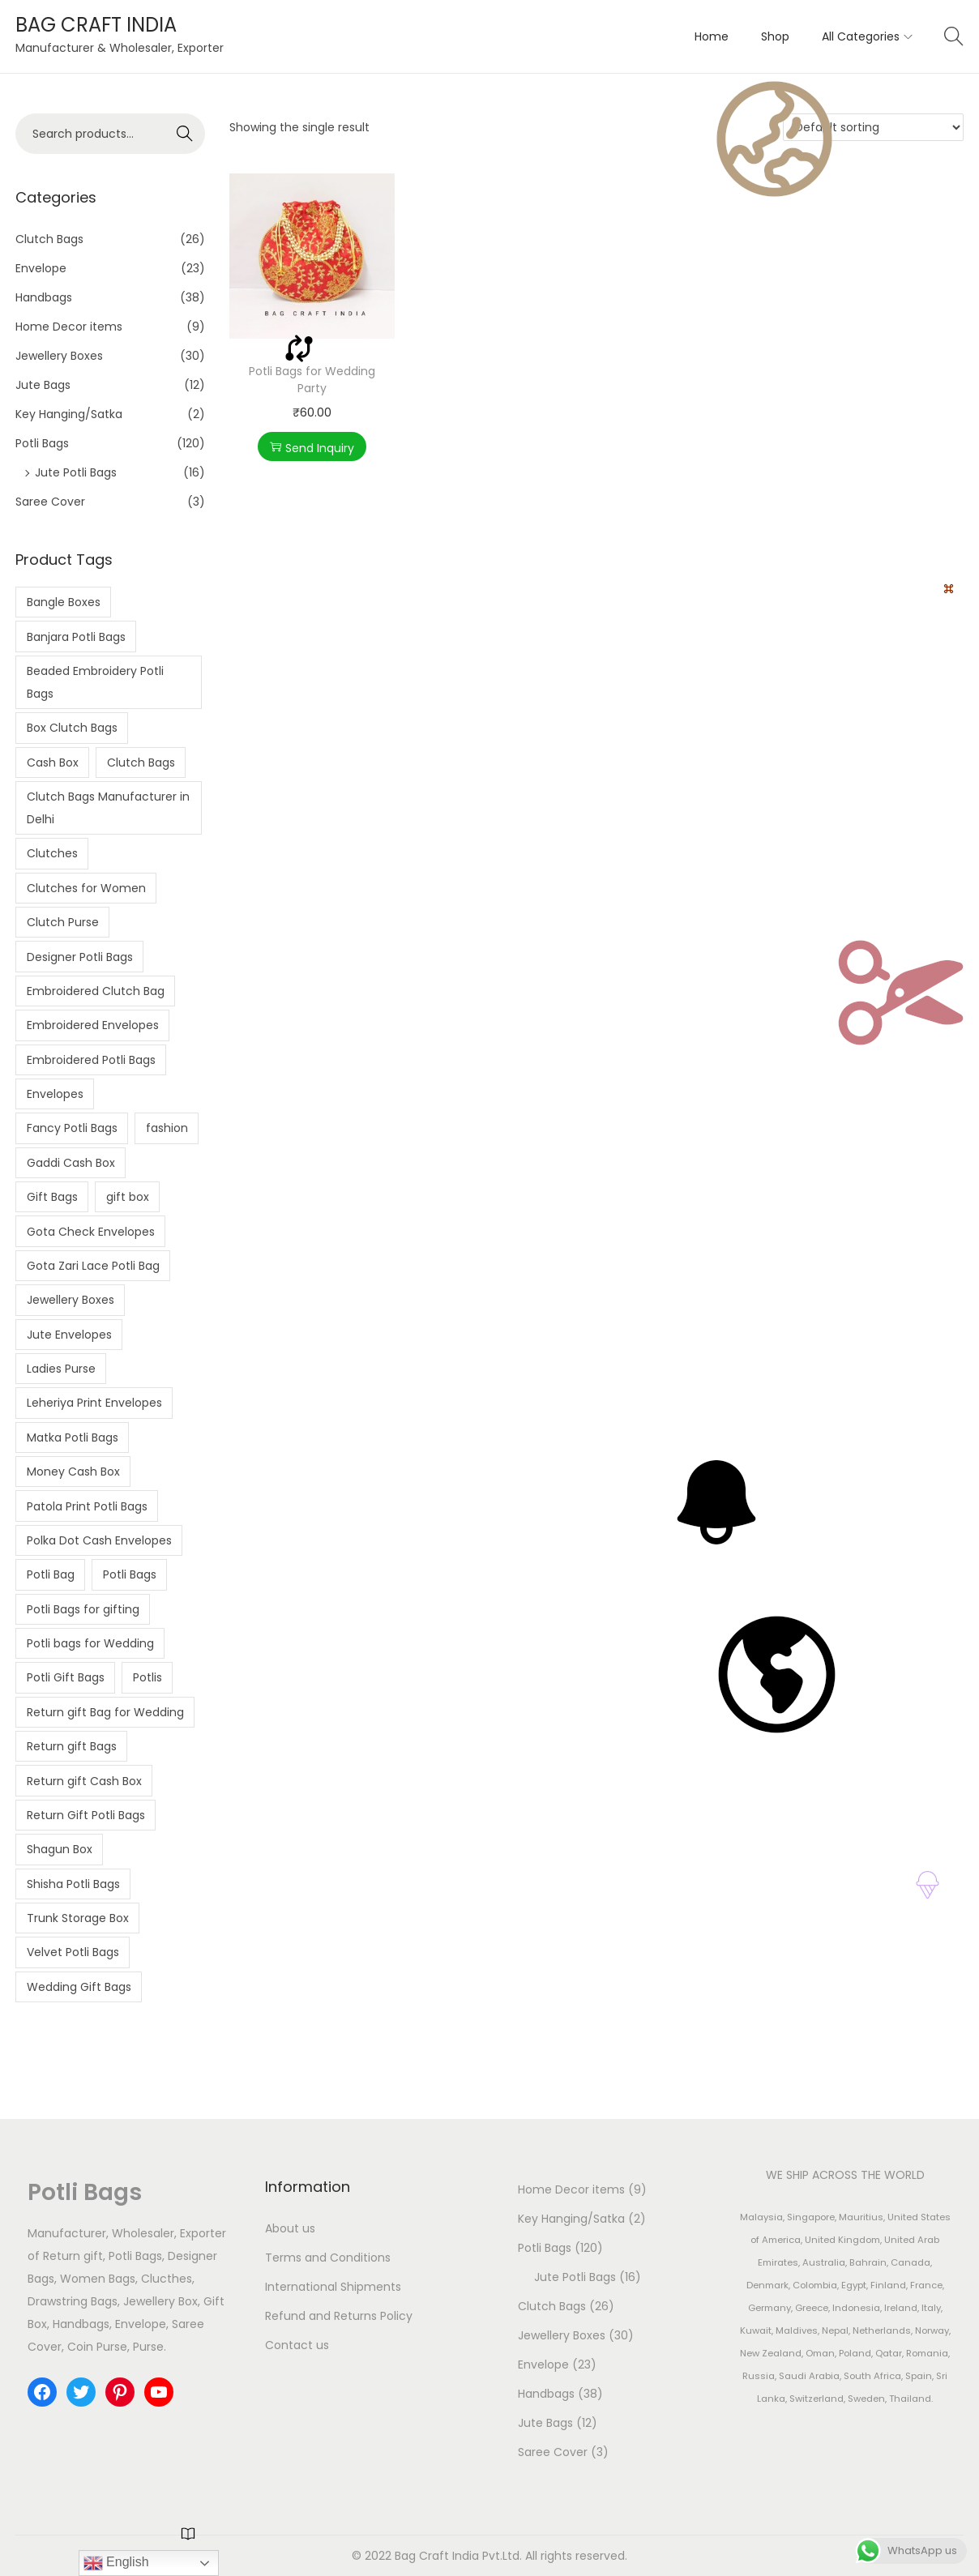  Describe the element at coordinates (948, 588) in the screenshot. I see `execute a keyboard shortcut or command` at that location.